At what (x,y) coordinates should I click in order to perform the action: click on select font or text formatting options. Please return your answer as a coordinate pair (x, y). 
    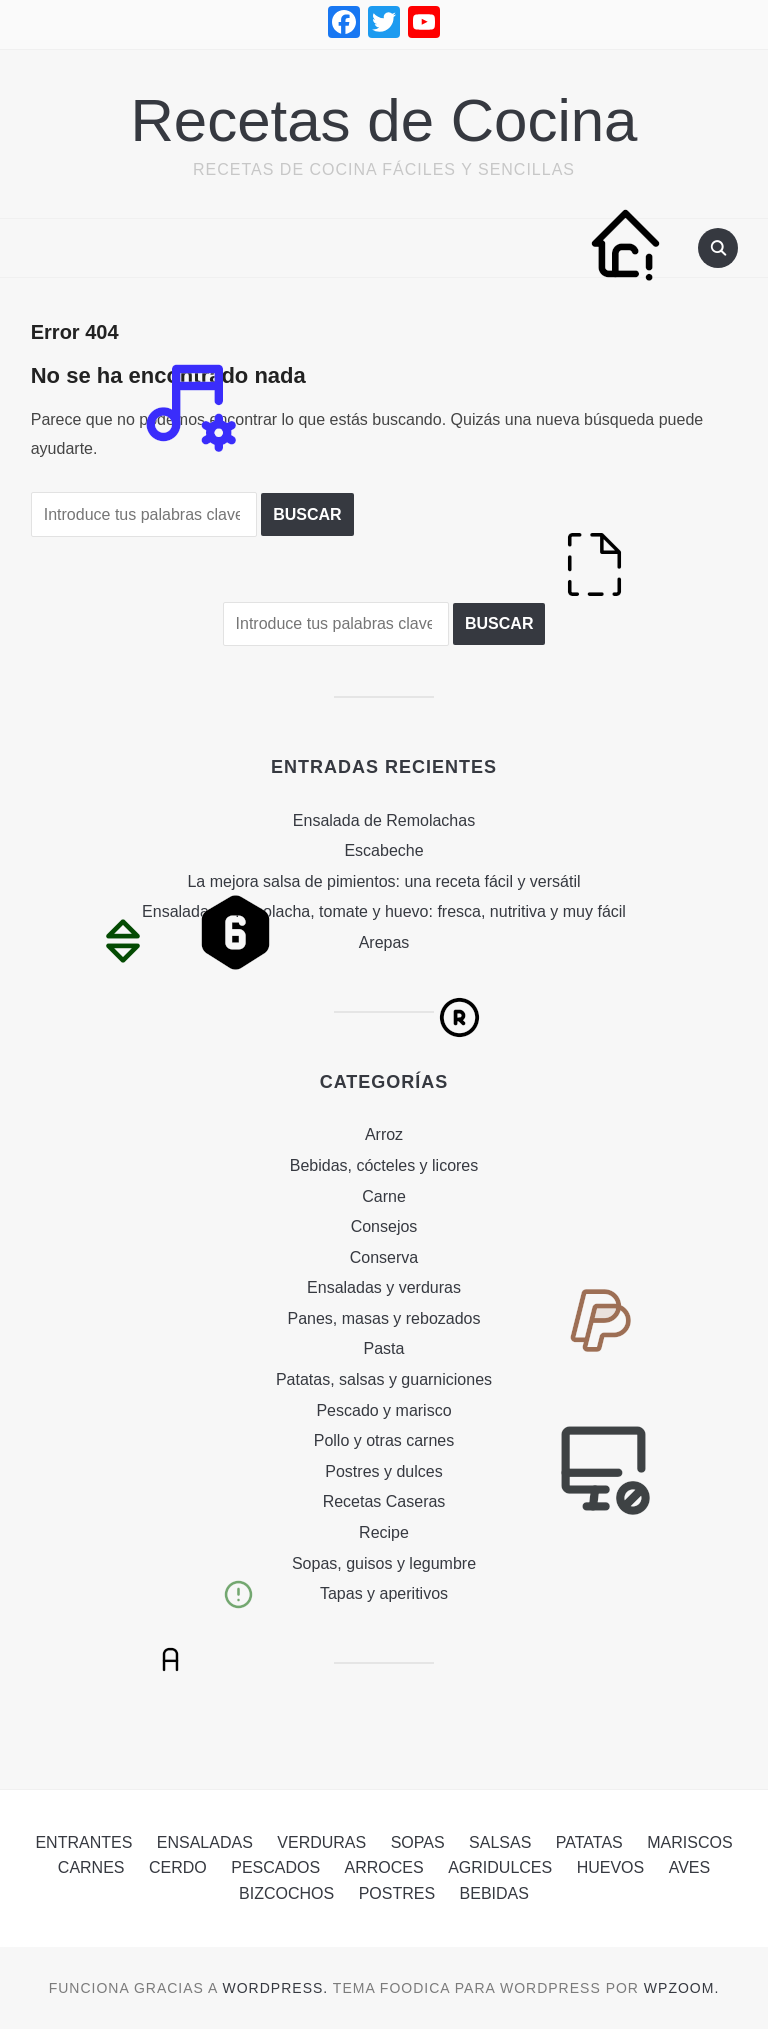
    Looking at the image, I should click on (170, 1659).